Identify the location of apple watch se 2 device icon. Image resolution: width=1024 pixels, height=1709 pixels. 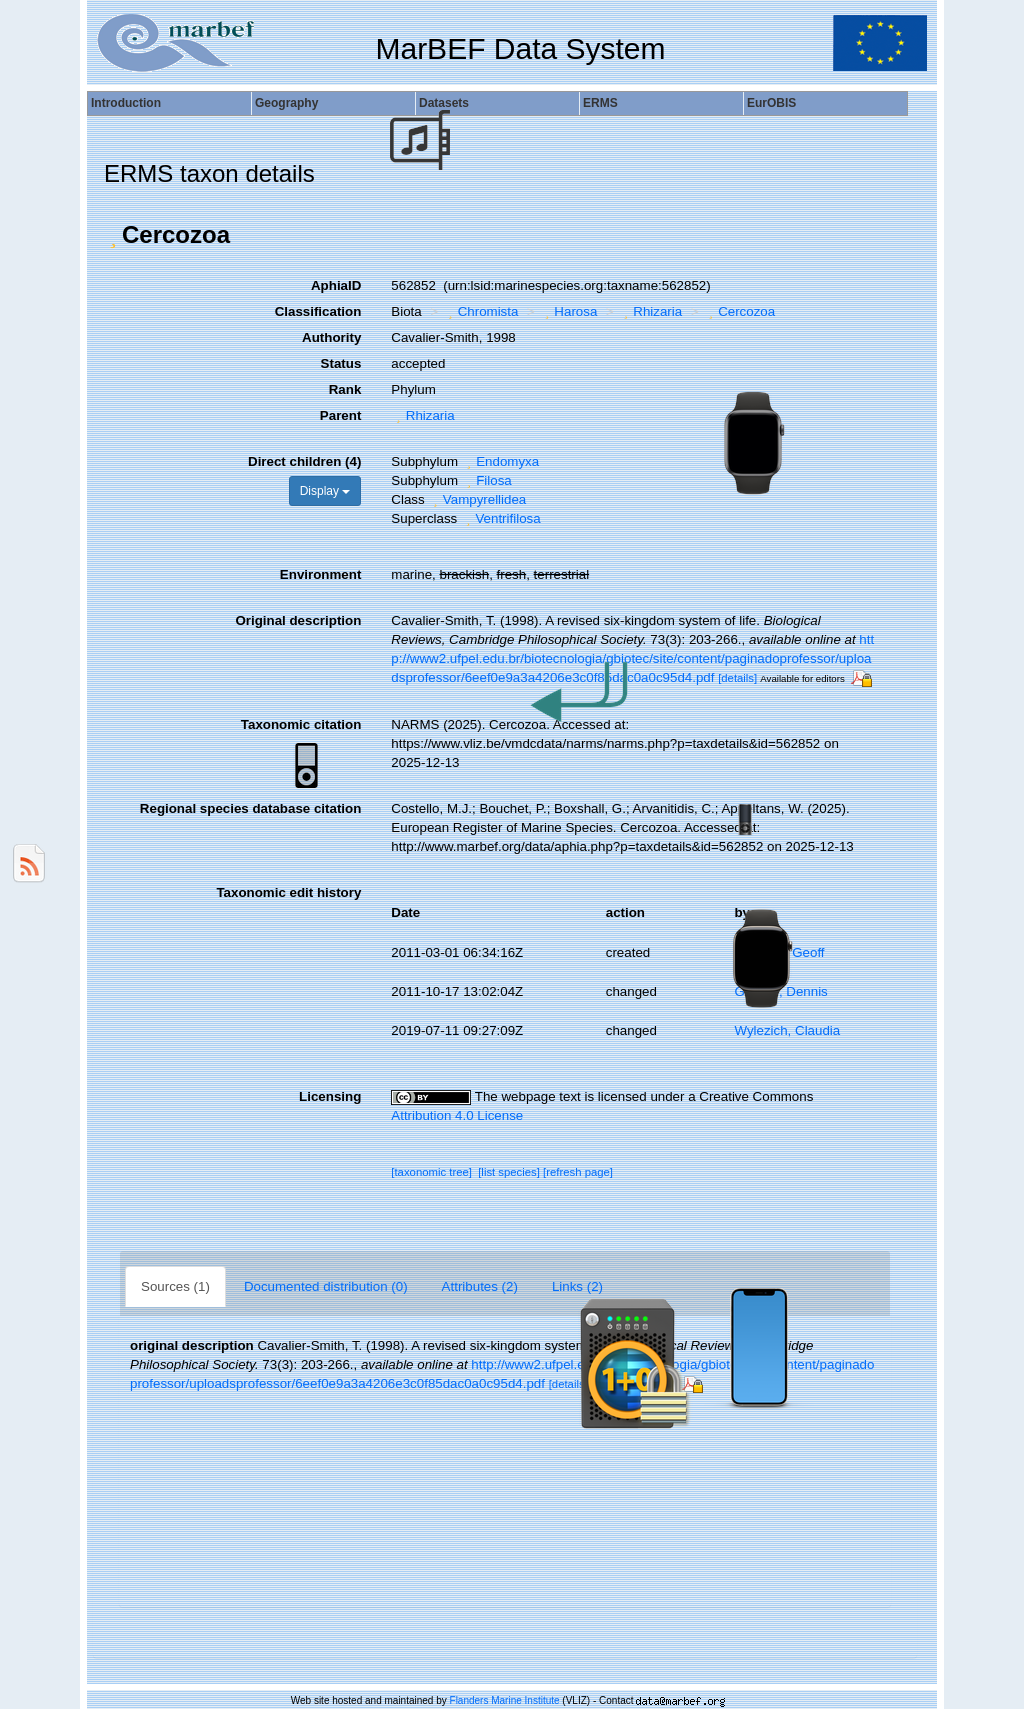
(753, 443).